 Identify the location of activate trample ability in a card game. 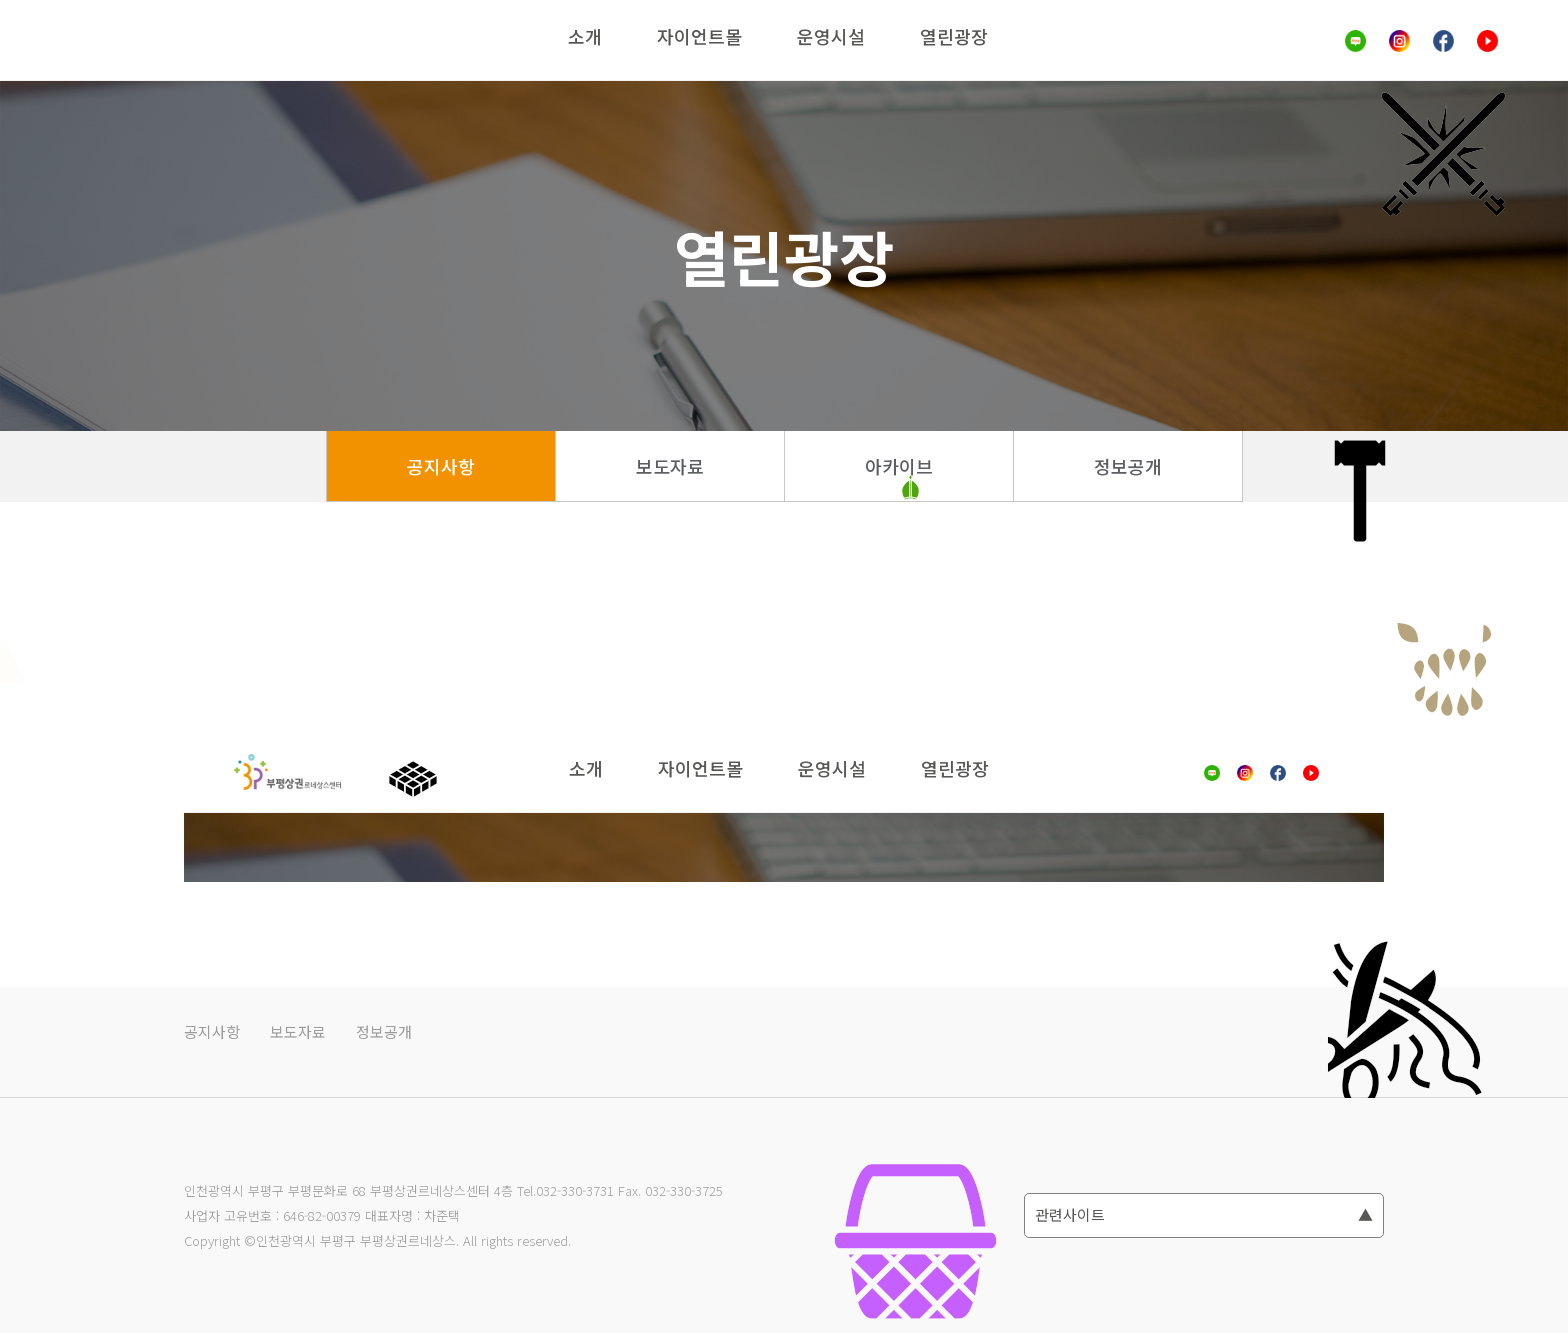
(1360, 491).